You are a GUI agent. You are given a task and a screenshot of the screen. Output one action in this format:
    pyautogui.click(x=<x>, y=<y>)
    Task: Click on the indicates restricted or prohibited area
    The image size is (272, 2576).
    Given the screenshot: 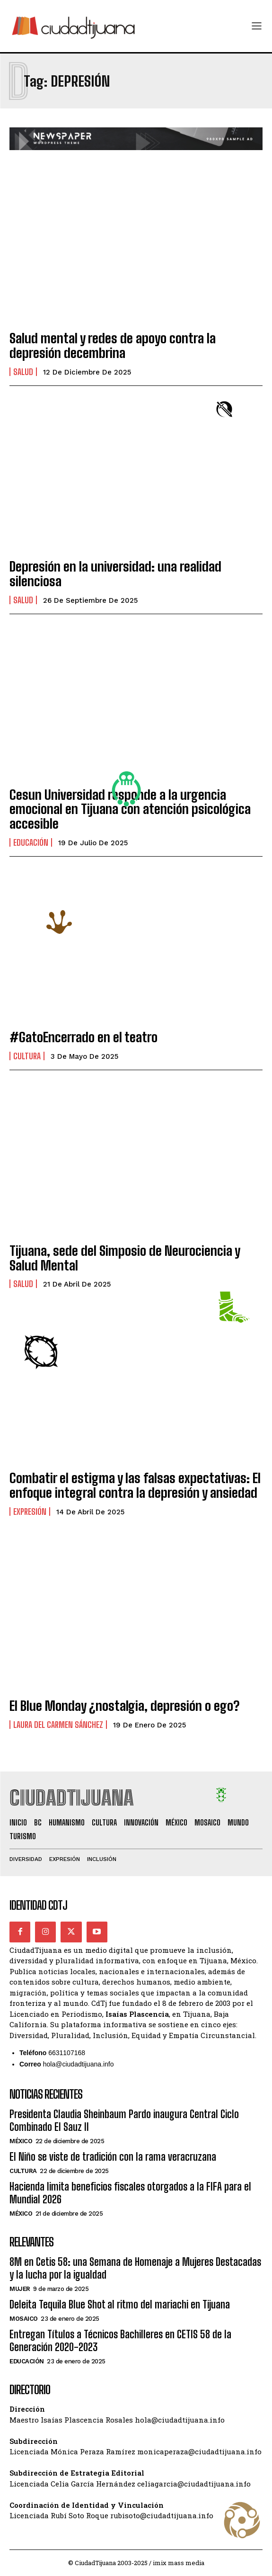 What is the action you would take?
    pyautogui.click(x=41, y=1352)
    